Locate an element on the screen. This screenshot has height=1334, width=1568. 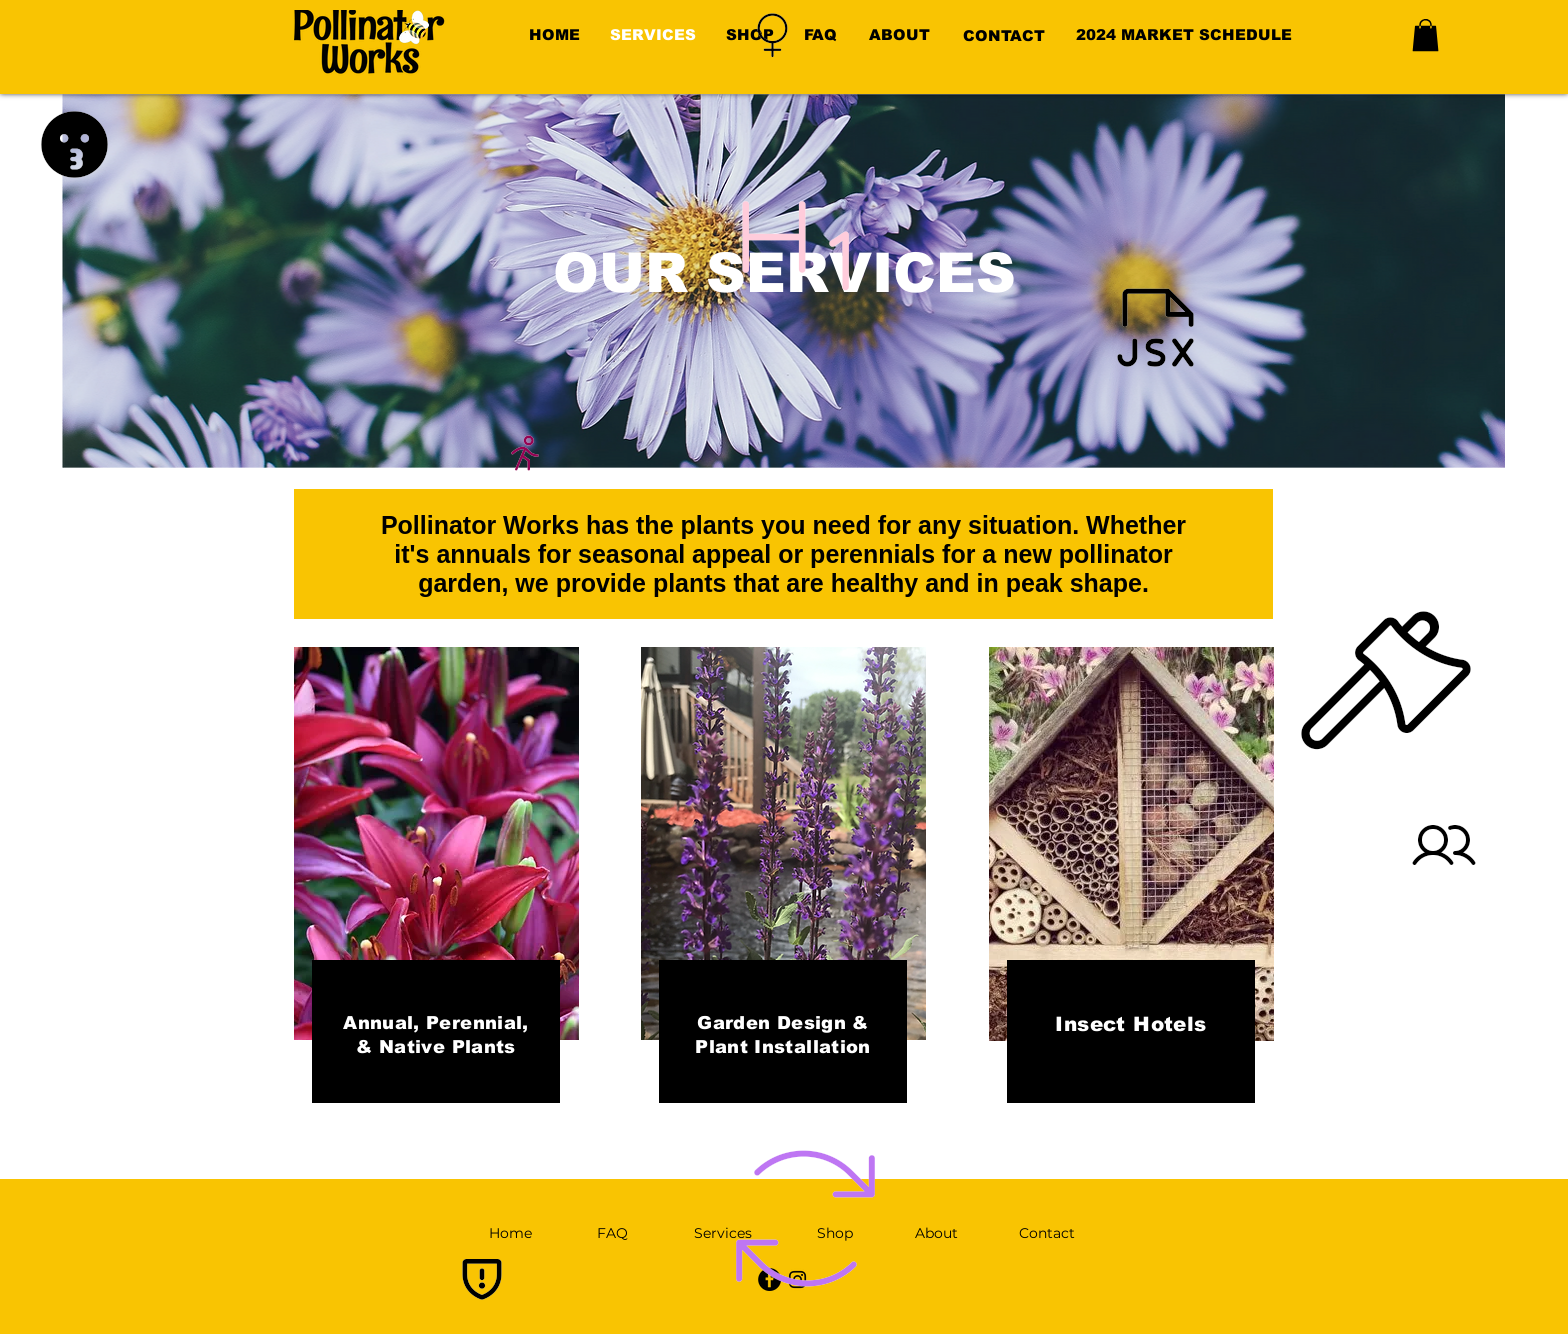
view all users or team members is located at coordinates (1444, 845).